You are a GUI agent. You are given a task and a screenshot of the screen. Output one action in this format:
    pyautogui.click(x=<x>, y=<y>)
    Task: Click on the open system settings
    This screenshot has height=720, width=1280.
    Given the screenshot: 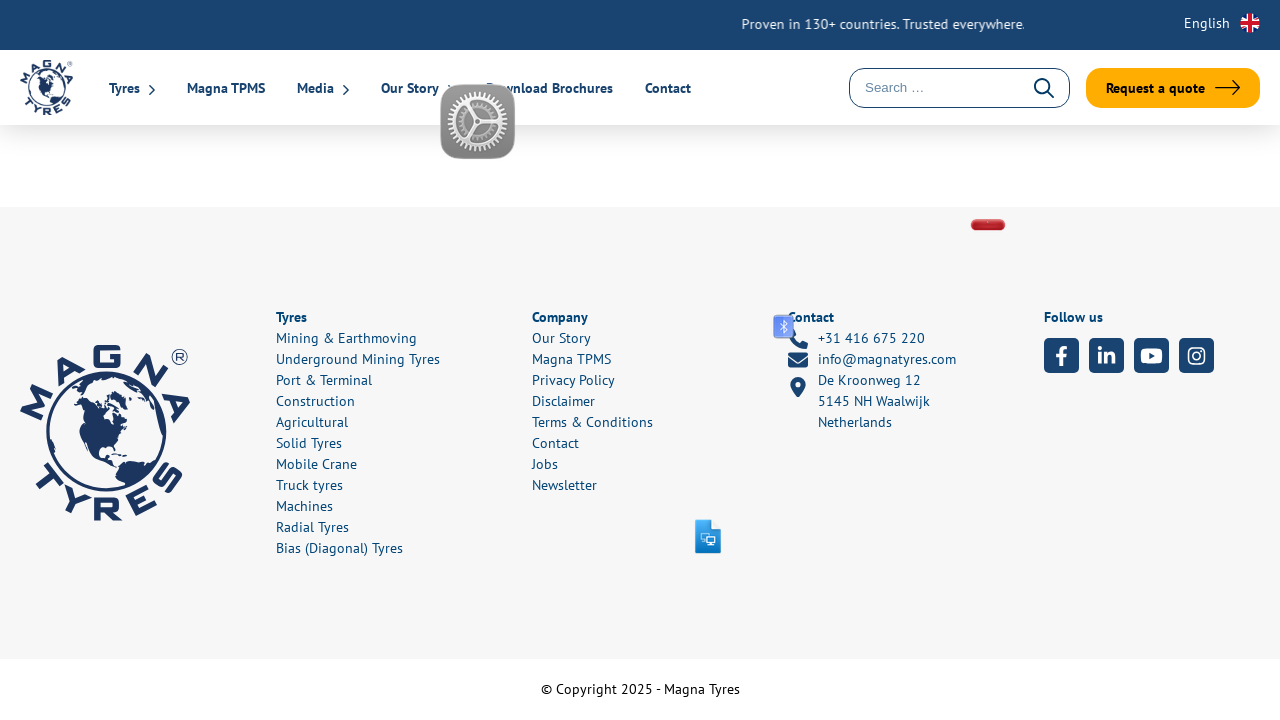 What is the action you would take?
    pyautogui.click(x=477, y=121)
    